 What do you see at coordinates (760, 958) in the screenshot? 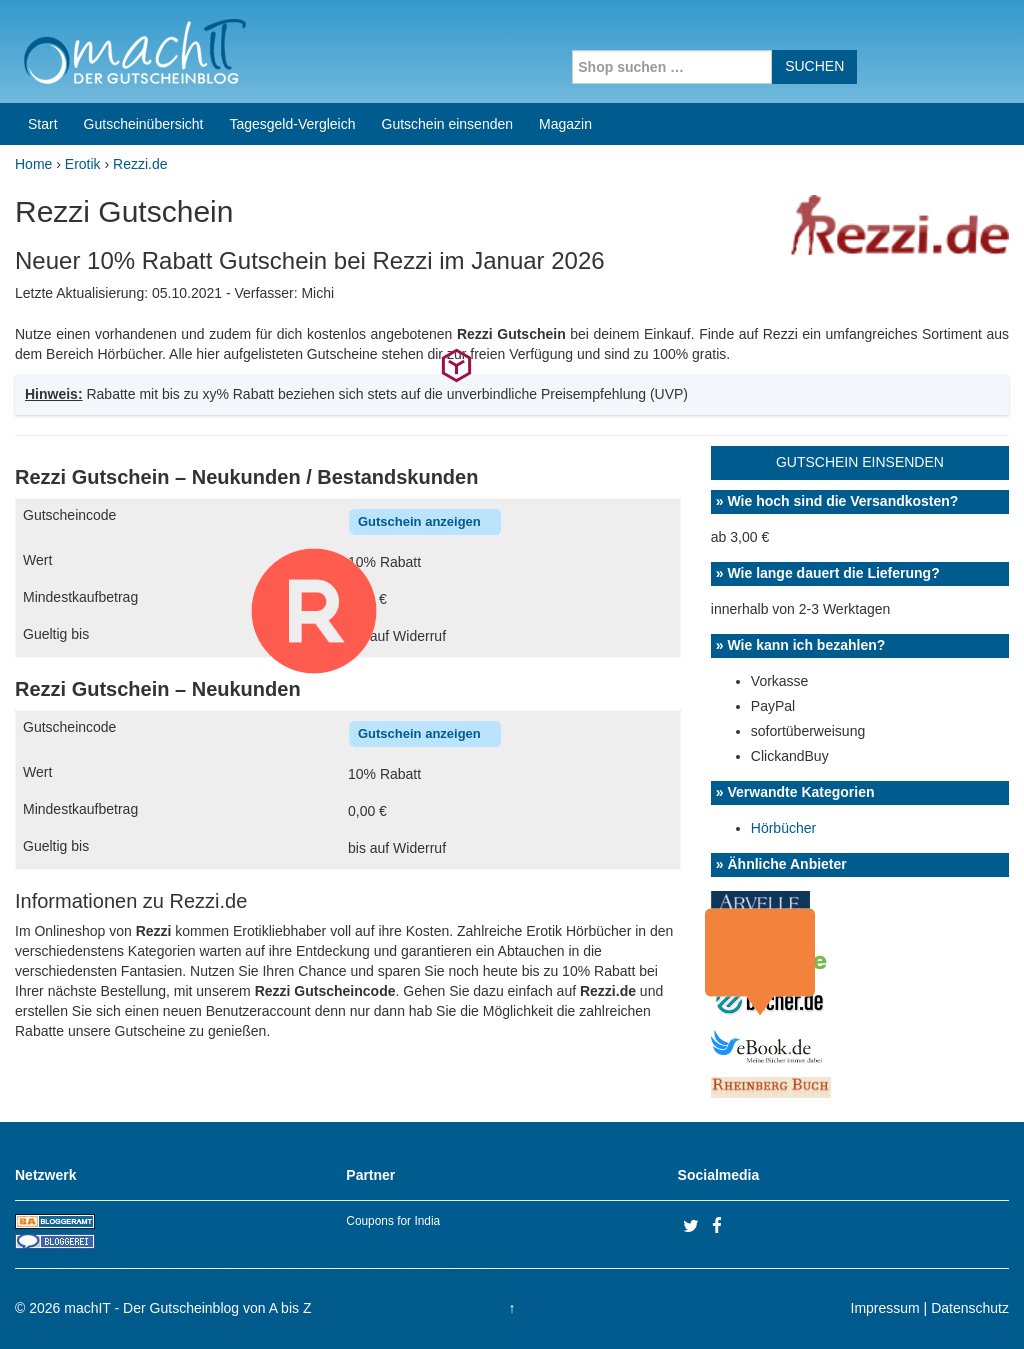
I see `open chat or messaging` at bounding box center [760, 958].